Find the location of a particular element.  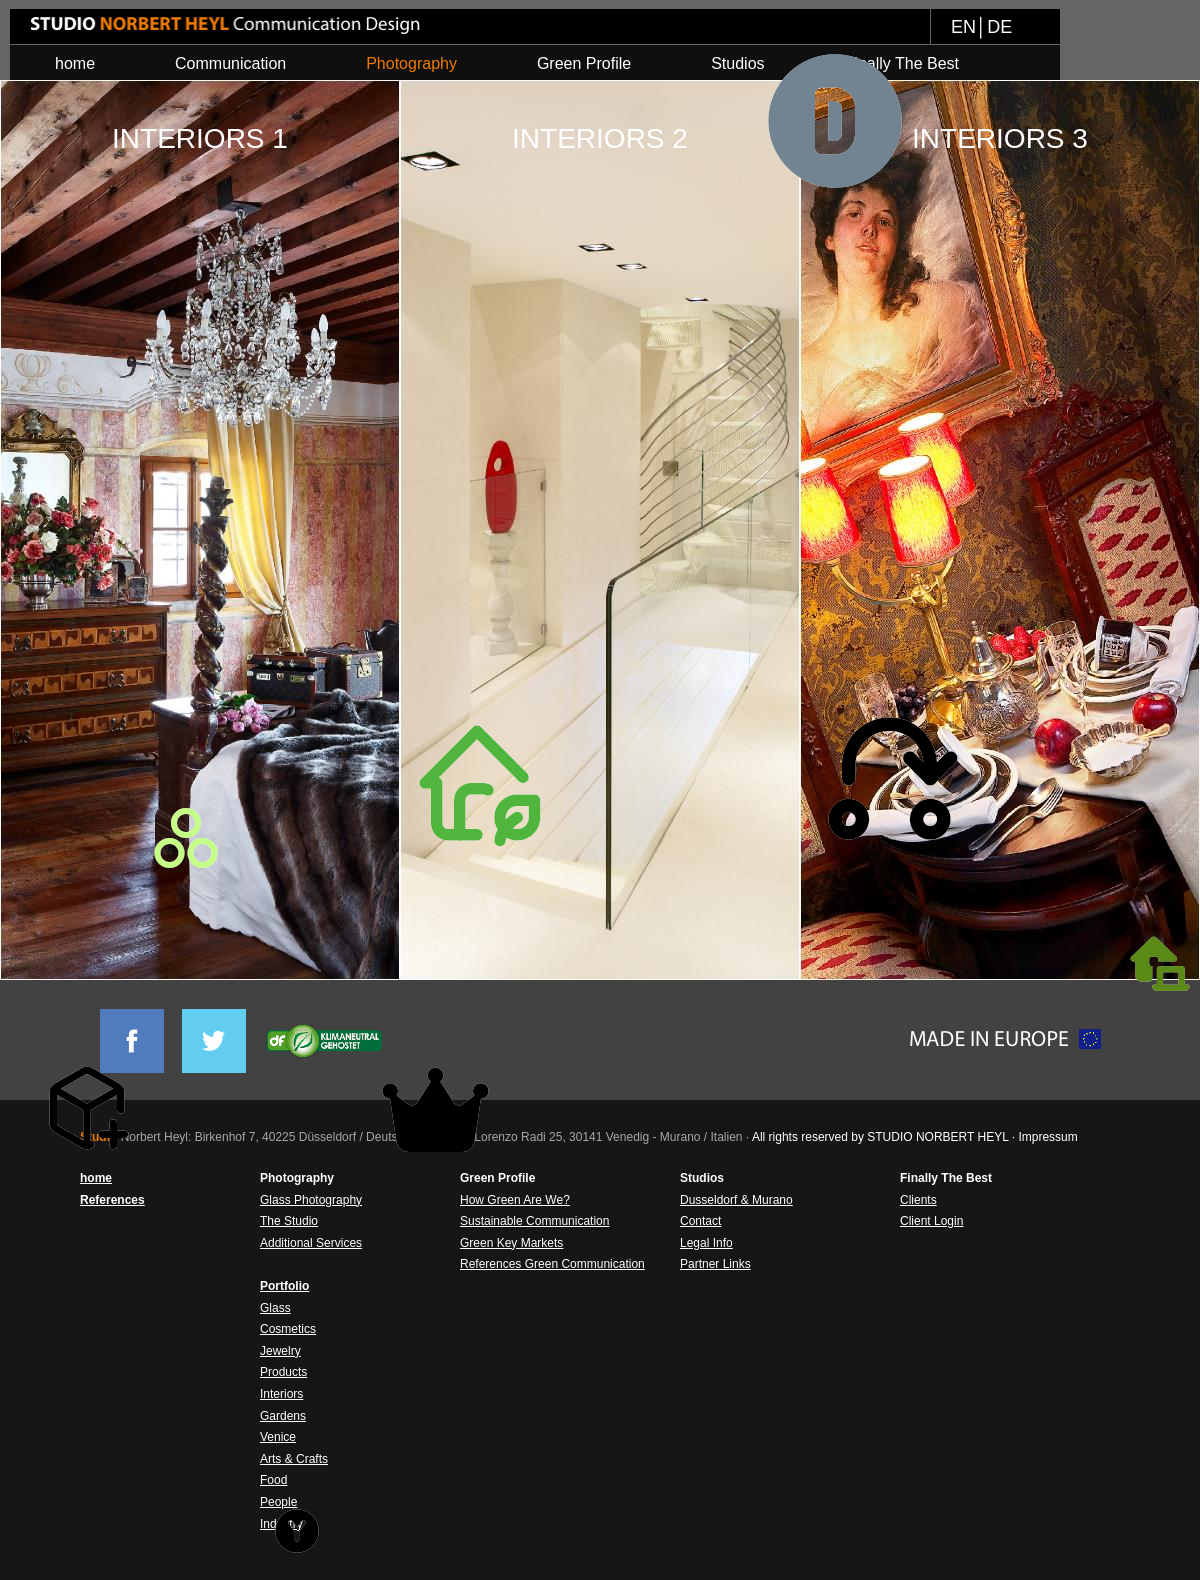

indicates a "D" grade or rating is located at coordinates (835, 121).